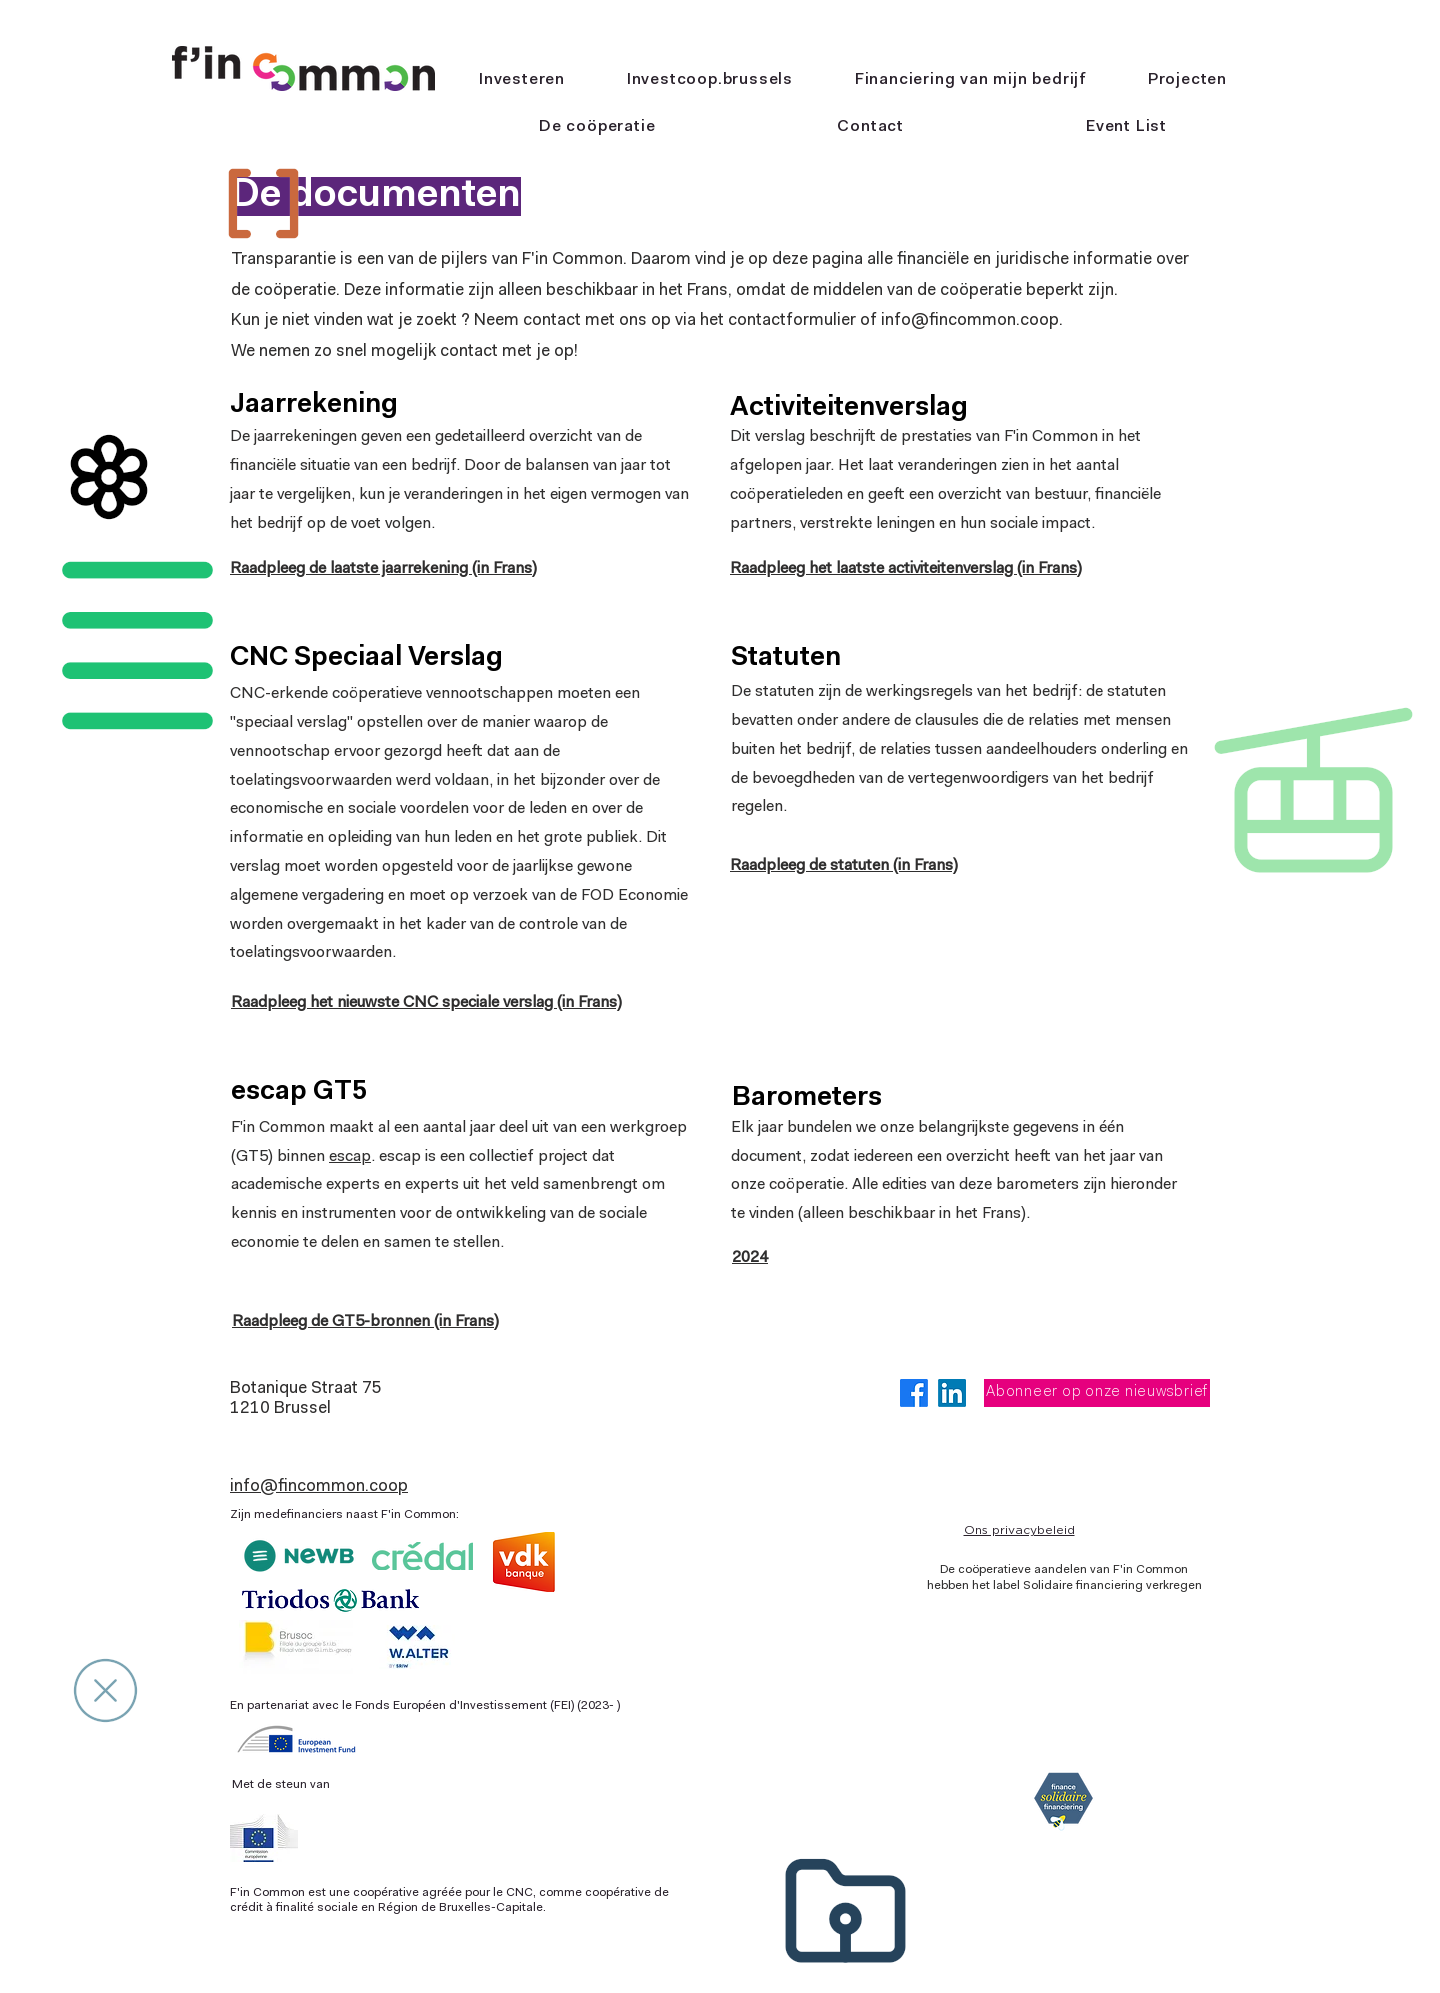 Image resolution: width=1440 pixels, height=1993 pixels. I want to click on access cable car or gondola transit information, so click(1313, 793).